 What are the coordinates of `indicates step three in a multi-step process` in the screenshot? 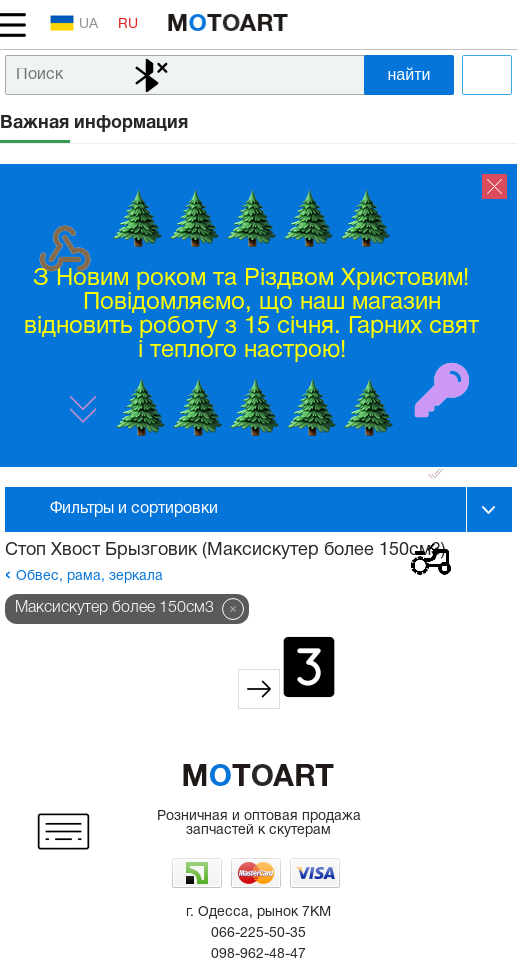 It's located at (309, 667).